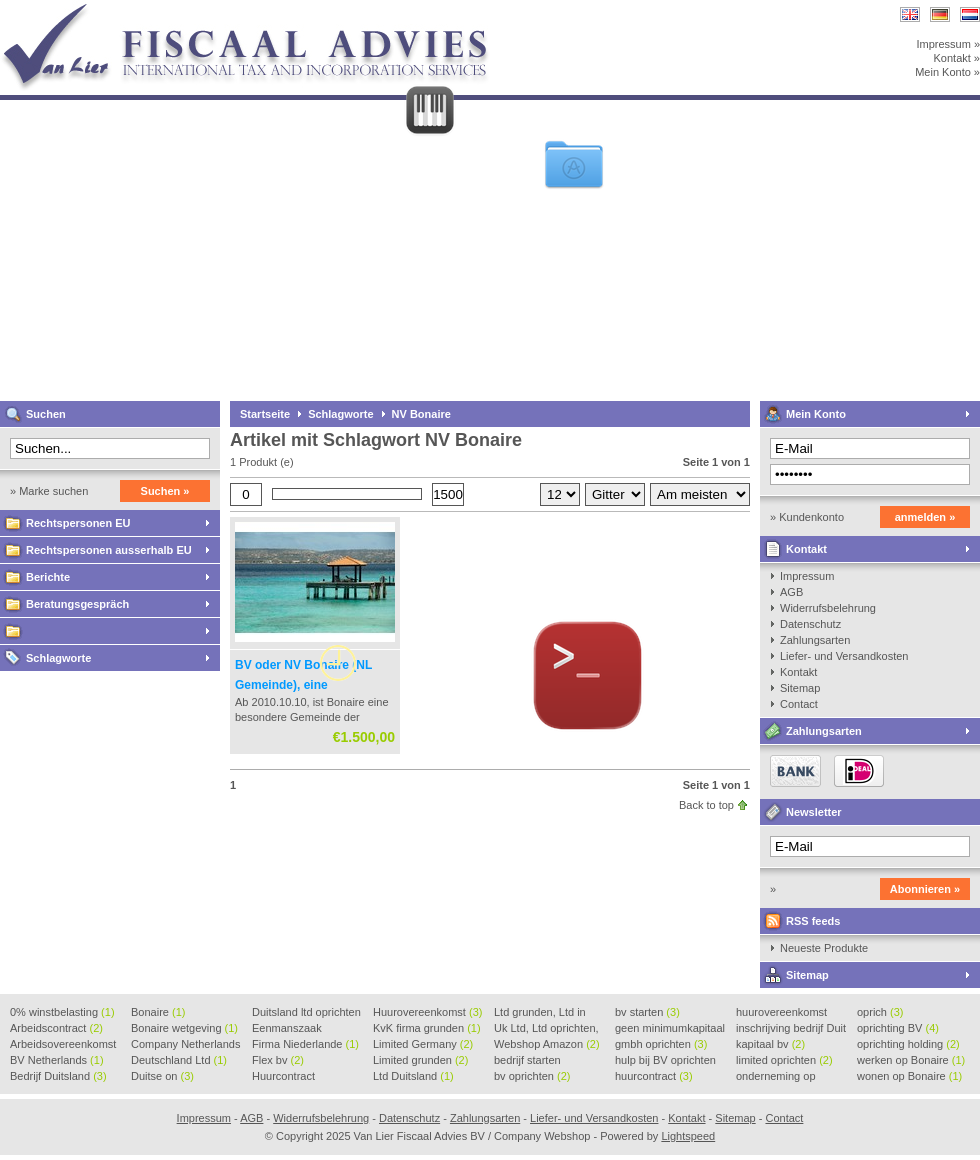 The image size is (980, 1160). I want to click on open Arturia software folder, so click(574, 164).